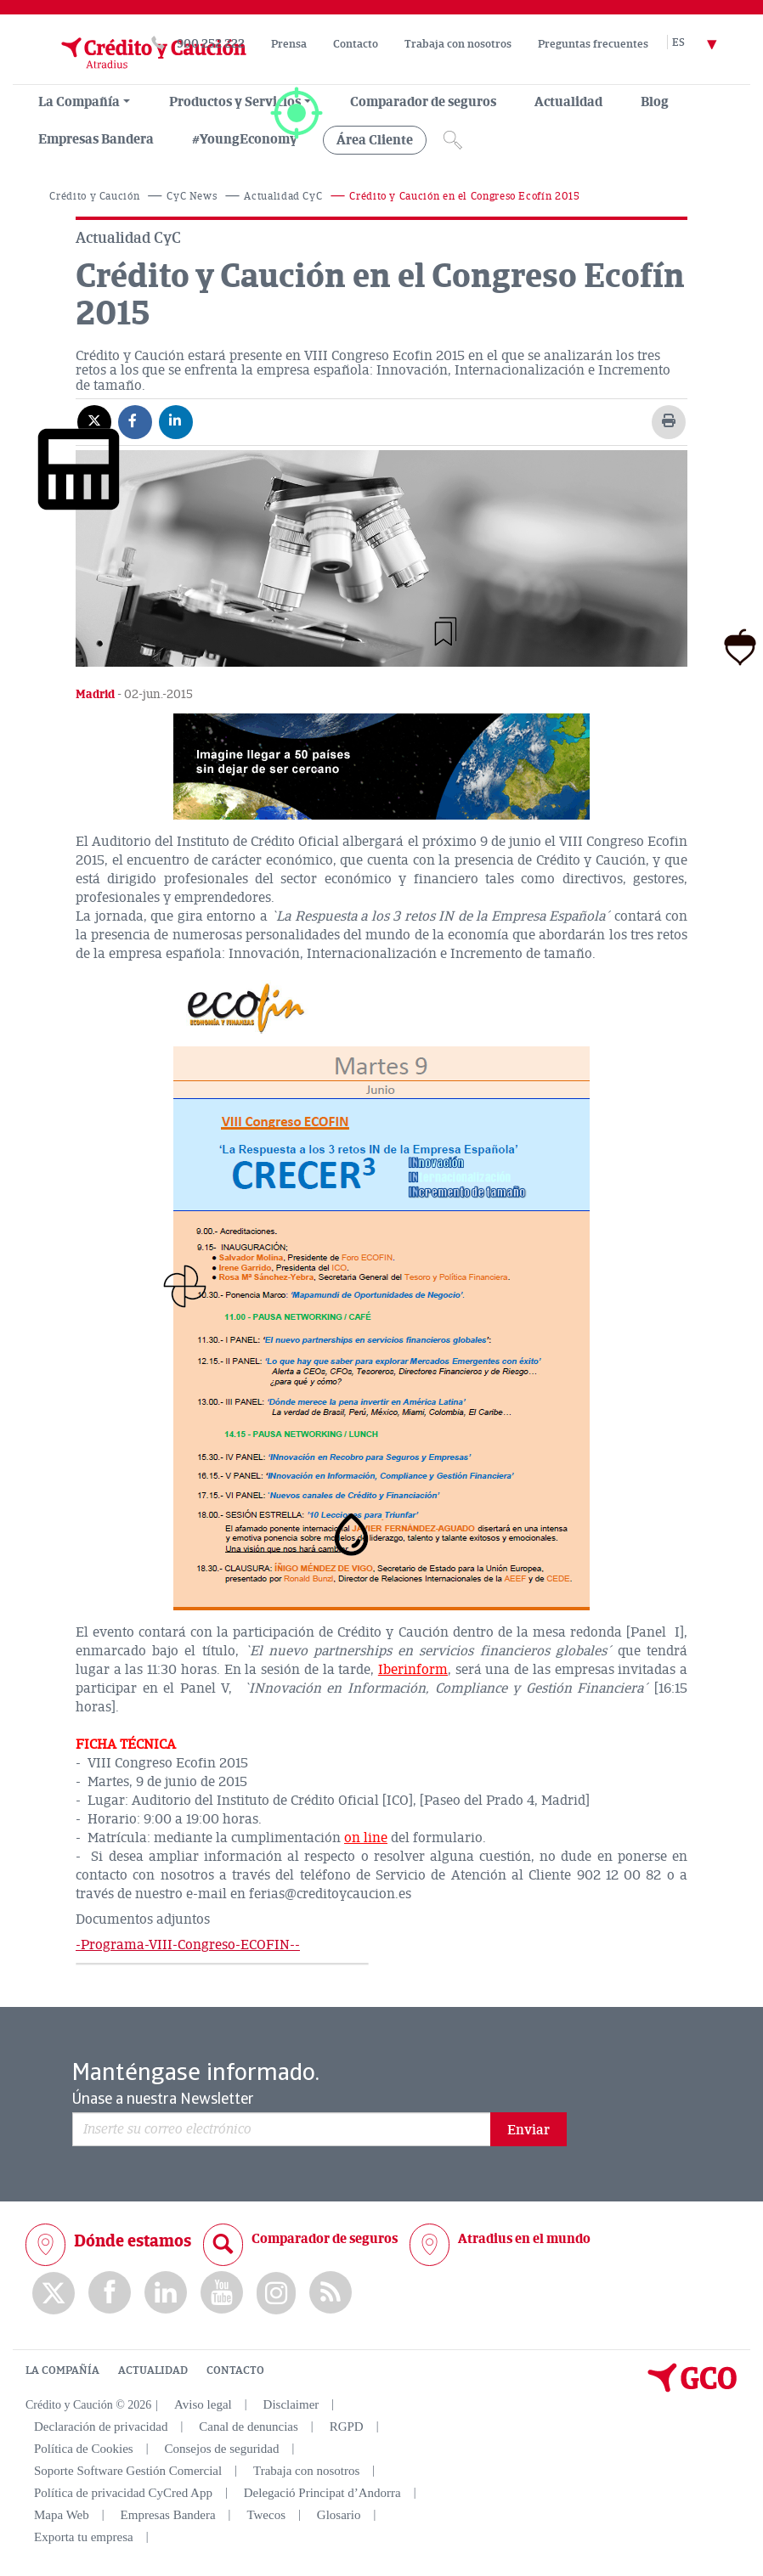 This screenshot has height=2576, width=763. Describe the element at coordinates (445, 631) in the screenshot. I see `view your saved bookmarks` at that location.